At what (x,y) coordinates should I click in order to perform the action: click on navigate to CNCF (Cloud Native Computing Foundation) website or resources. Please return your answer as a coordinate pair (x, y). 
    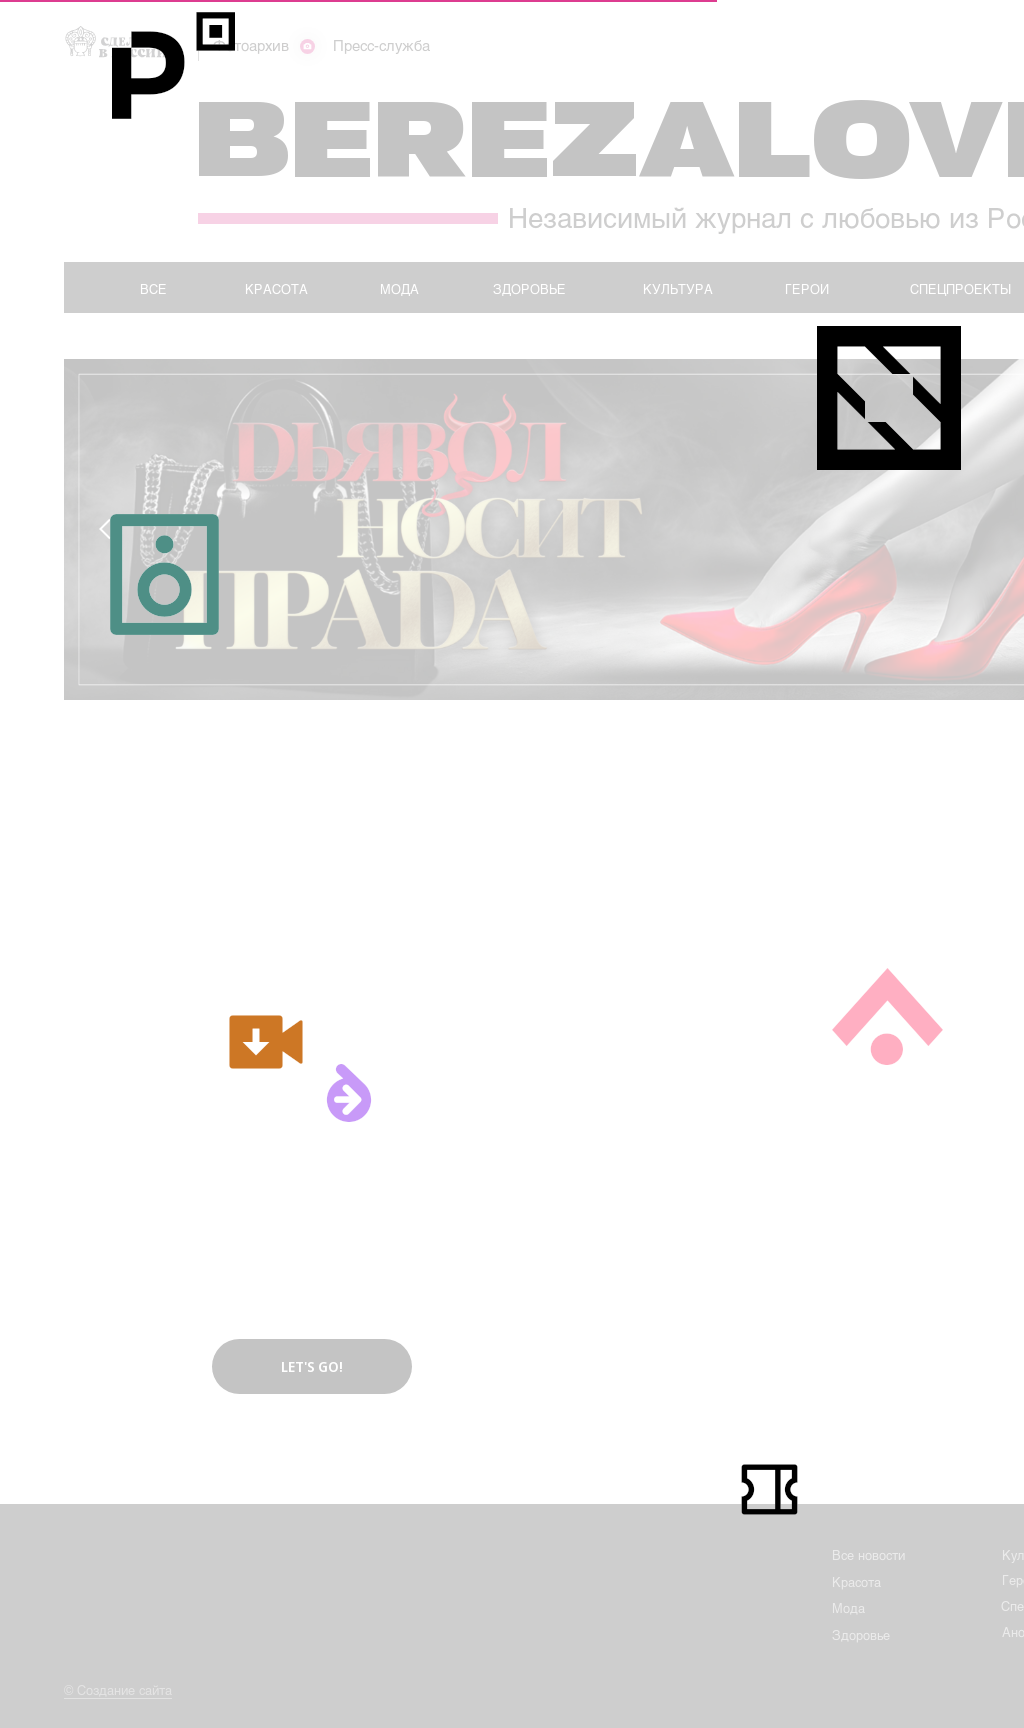
    Looking at the image, I should click on (889, 398).